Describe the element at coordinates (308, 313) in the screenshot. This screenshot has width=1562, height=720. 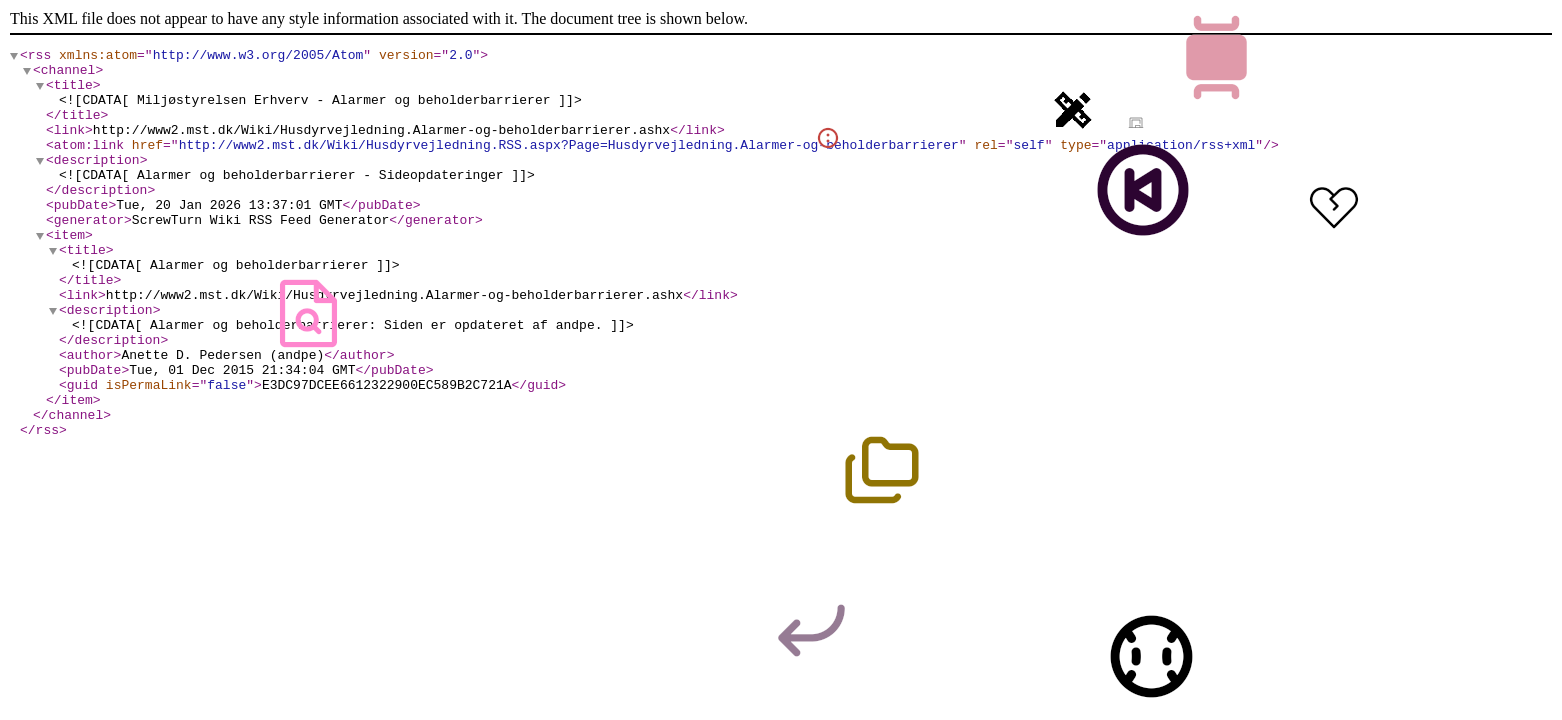
I see `search within a document` at that location.